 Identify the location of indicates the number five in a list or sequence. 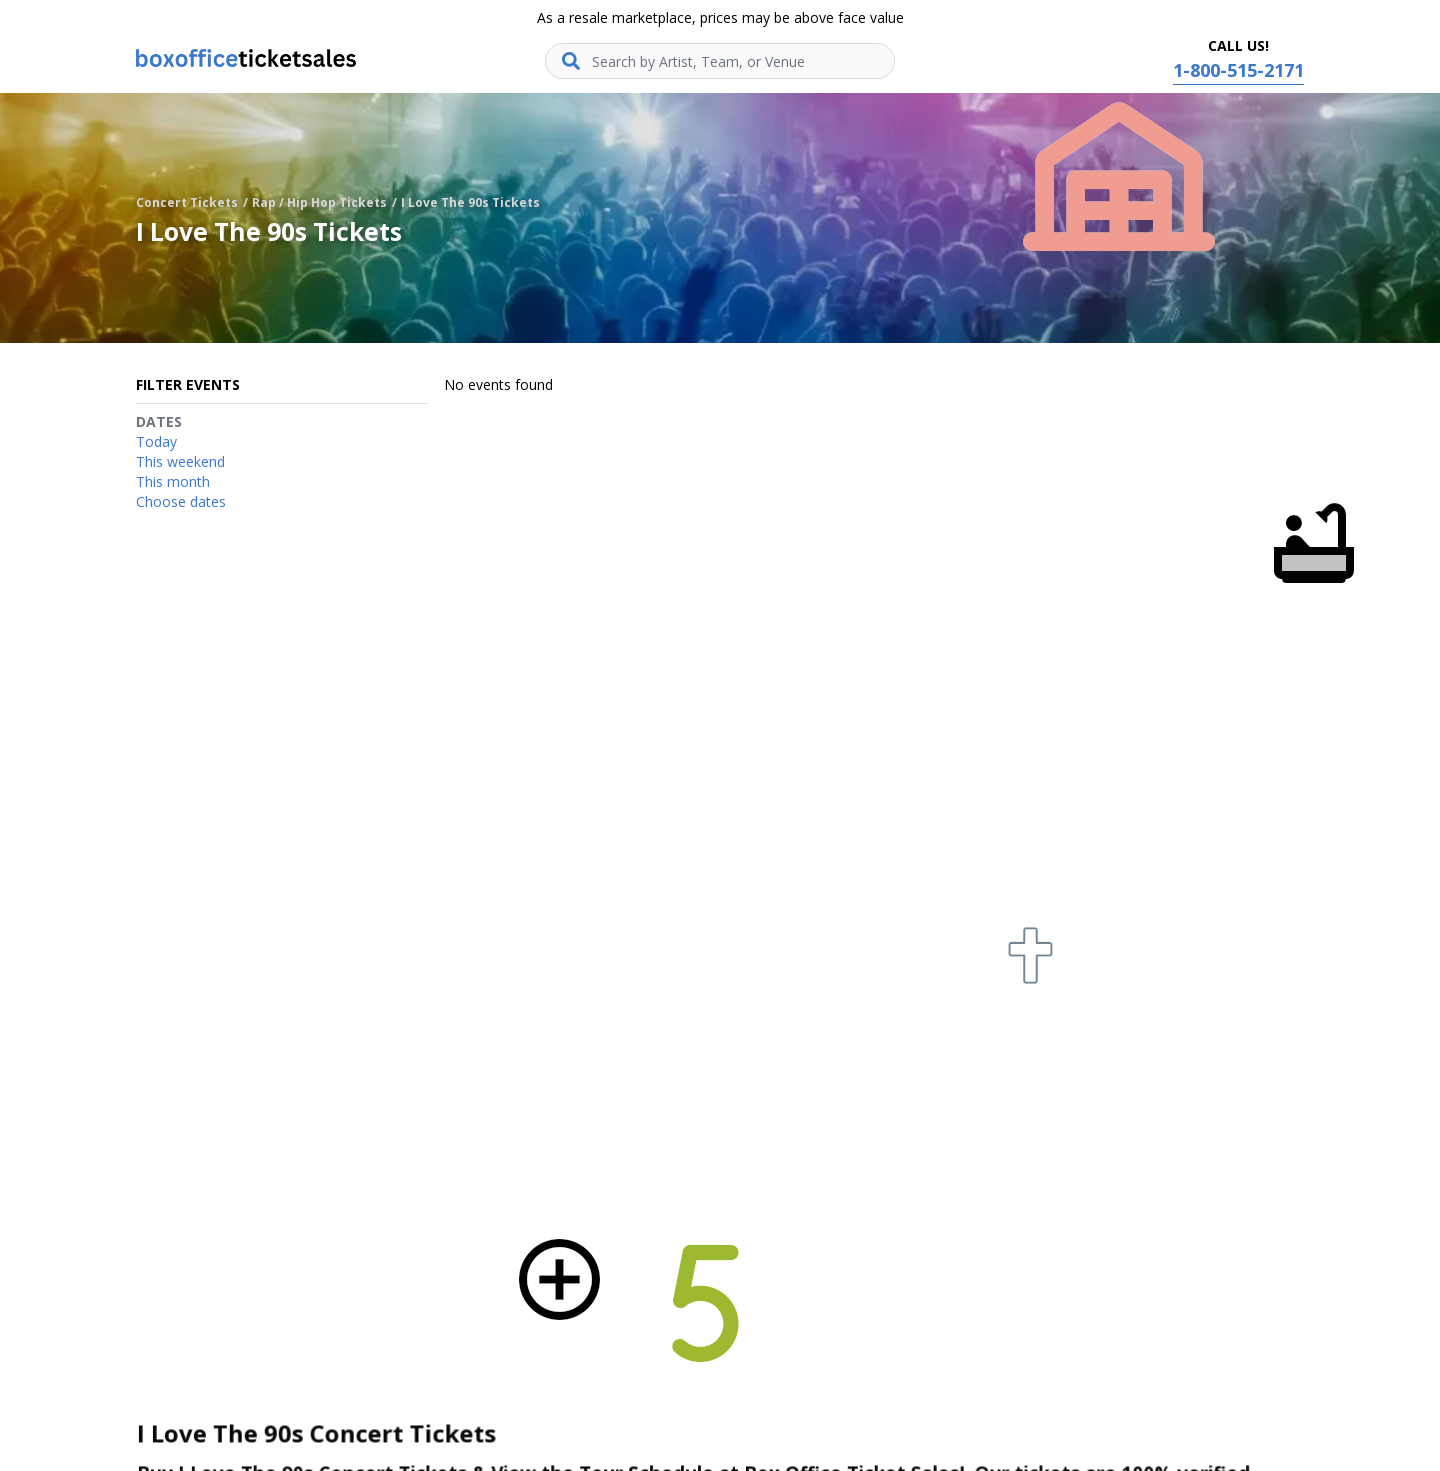
(705, 1303).